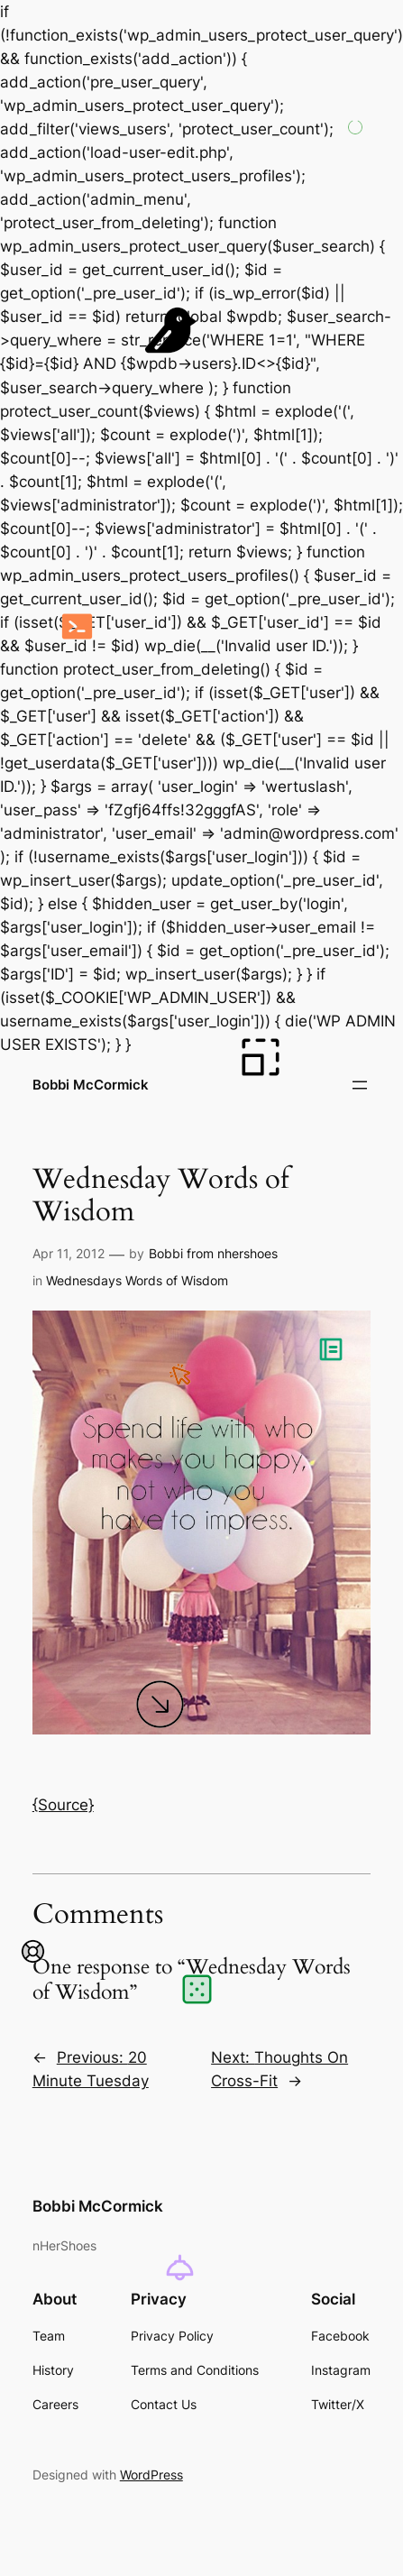 The height and width of the screenshot is (2576, 403). I want to click on resize a window or element, so click(261, 1057).